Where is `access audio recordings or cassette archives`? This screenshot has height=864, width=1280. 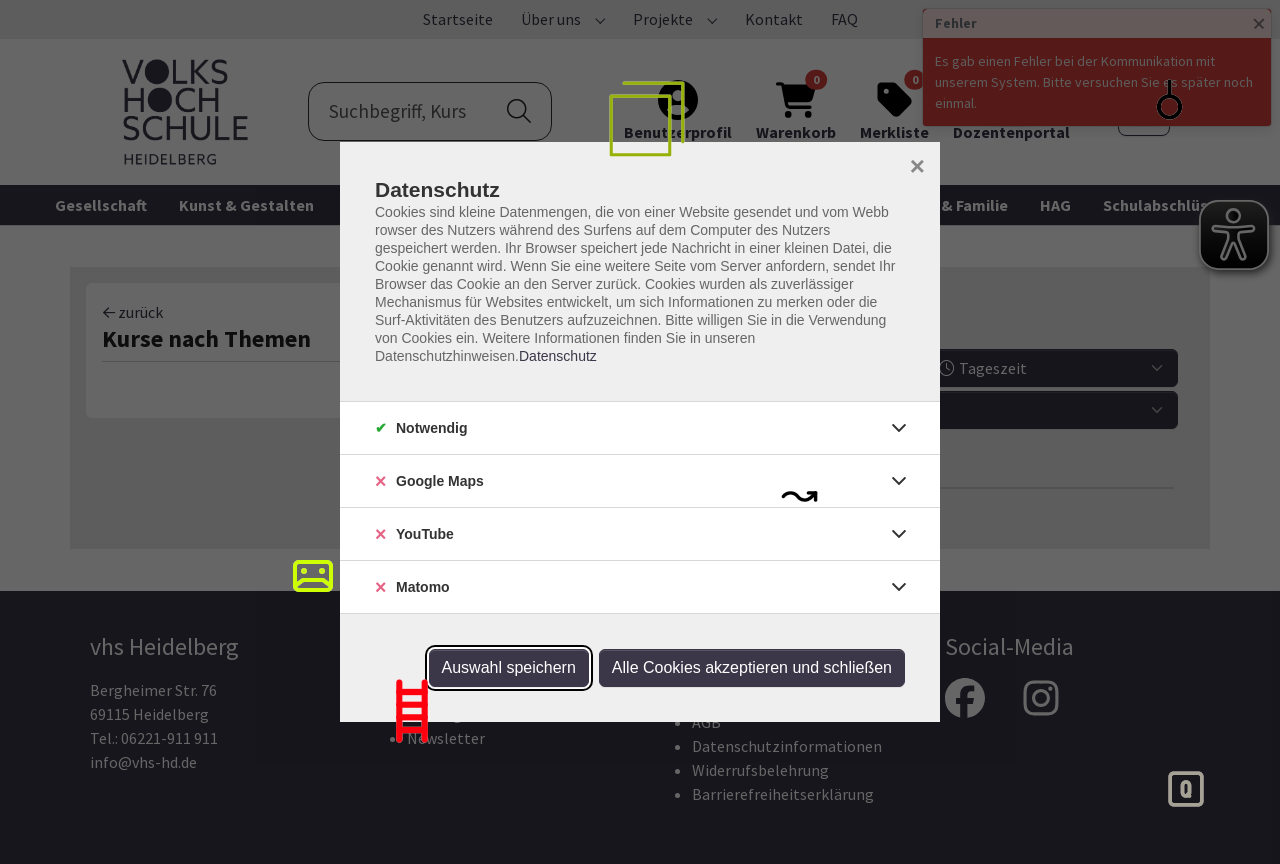
access audio recordings or cassette archives is located at coordinates (313, 576).